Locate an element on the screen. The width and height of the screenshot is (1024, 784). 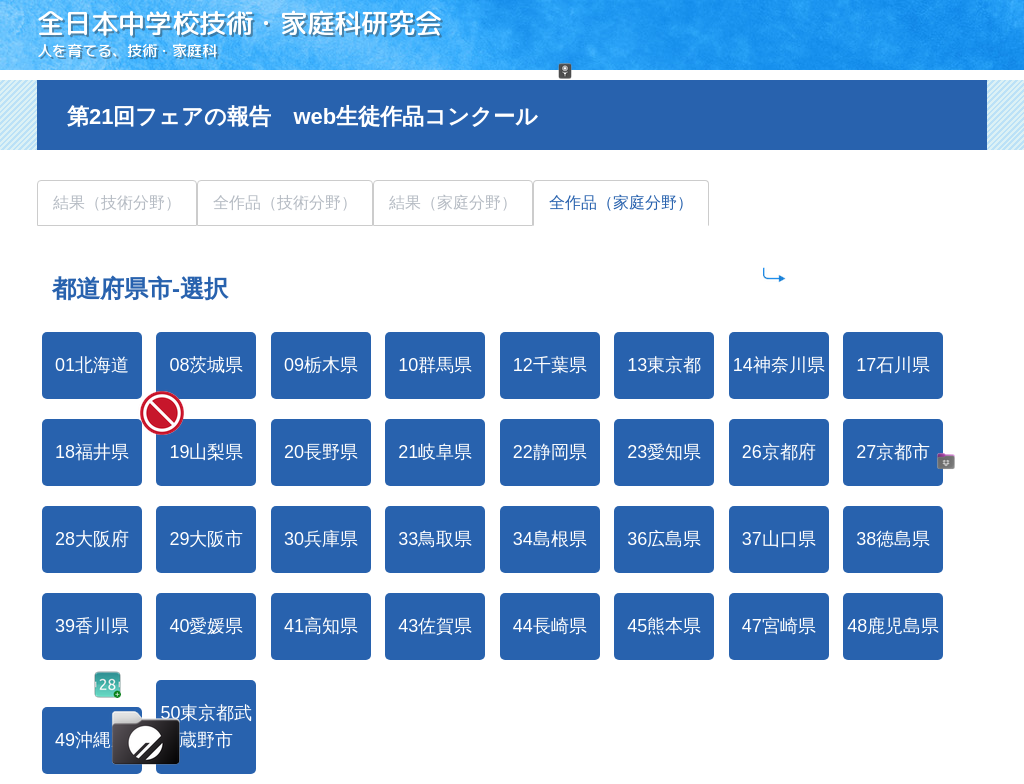
create a new calendar appointment is located at coordinates (107, 684).